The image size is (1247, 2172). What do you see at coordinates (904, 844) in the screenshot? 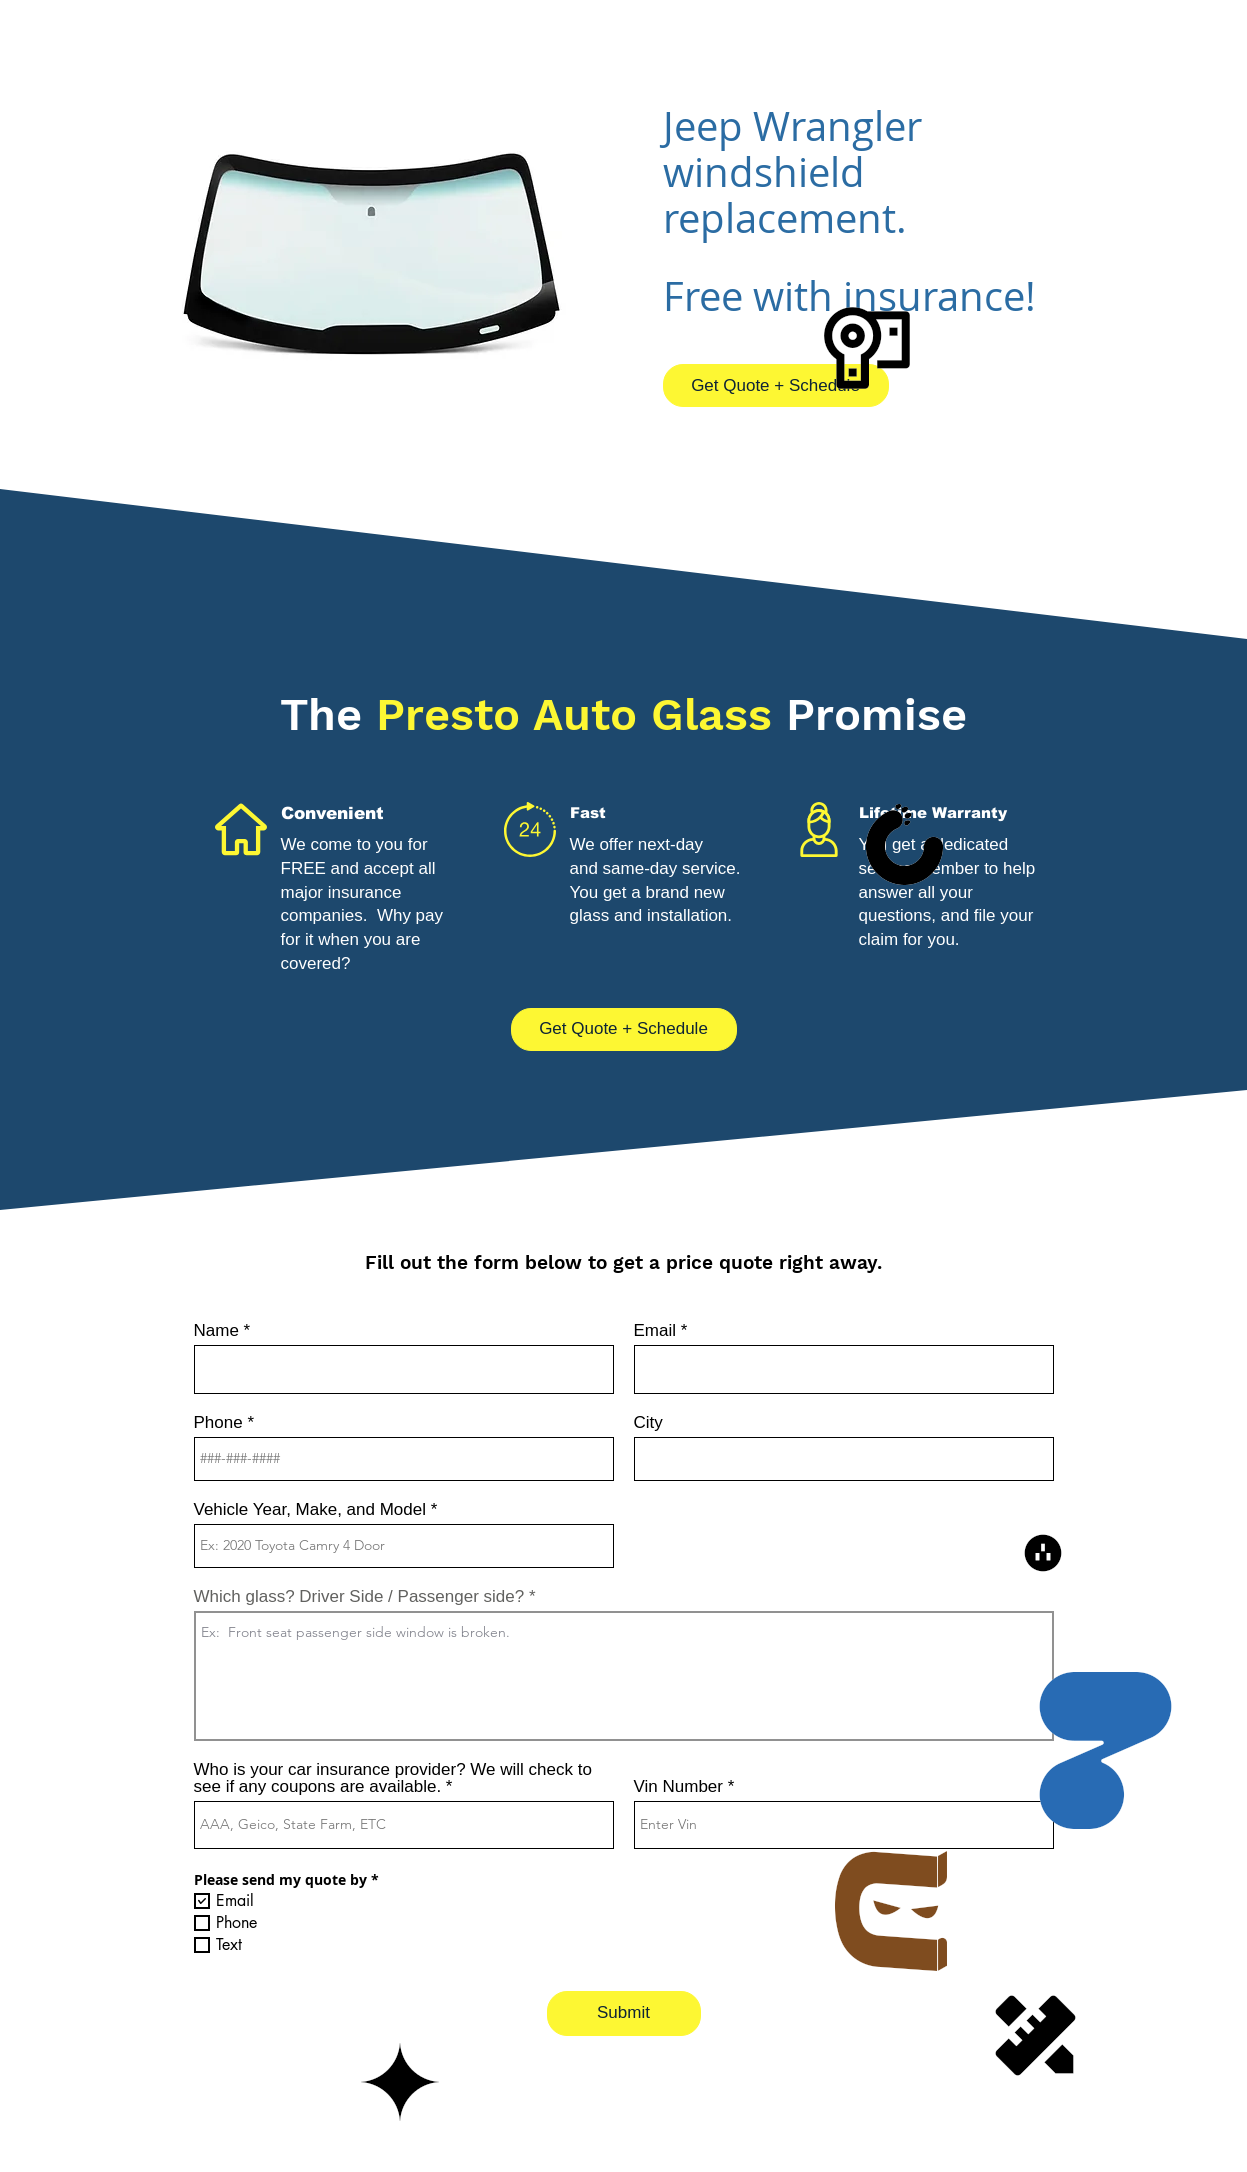
I see `macpaw company logo` at bounding box center [904, 844].